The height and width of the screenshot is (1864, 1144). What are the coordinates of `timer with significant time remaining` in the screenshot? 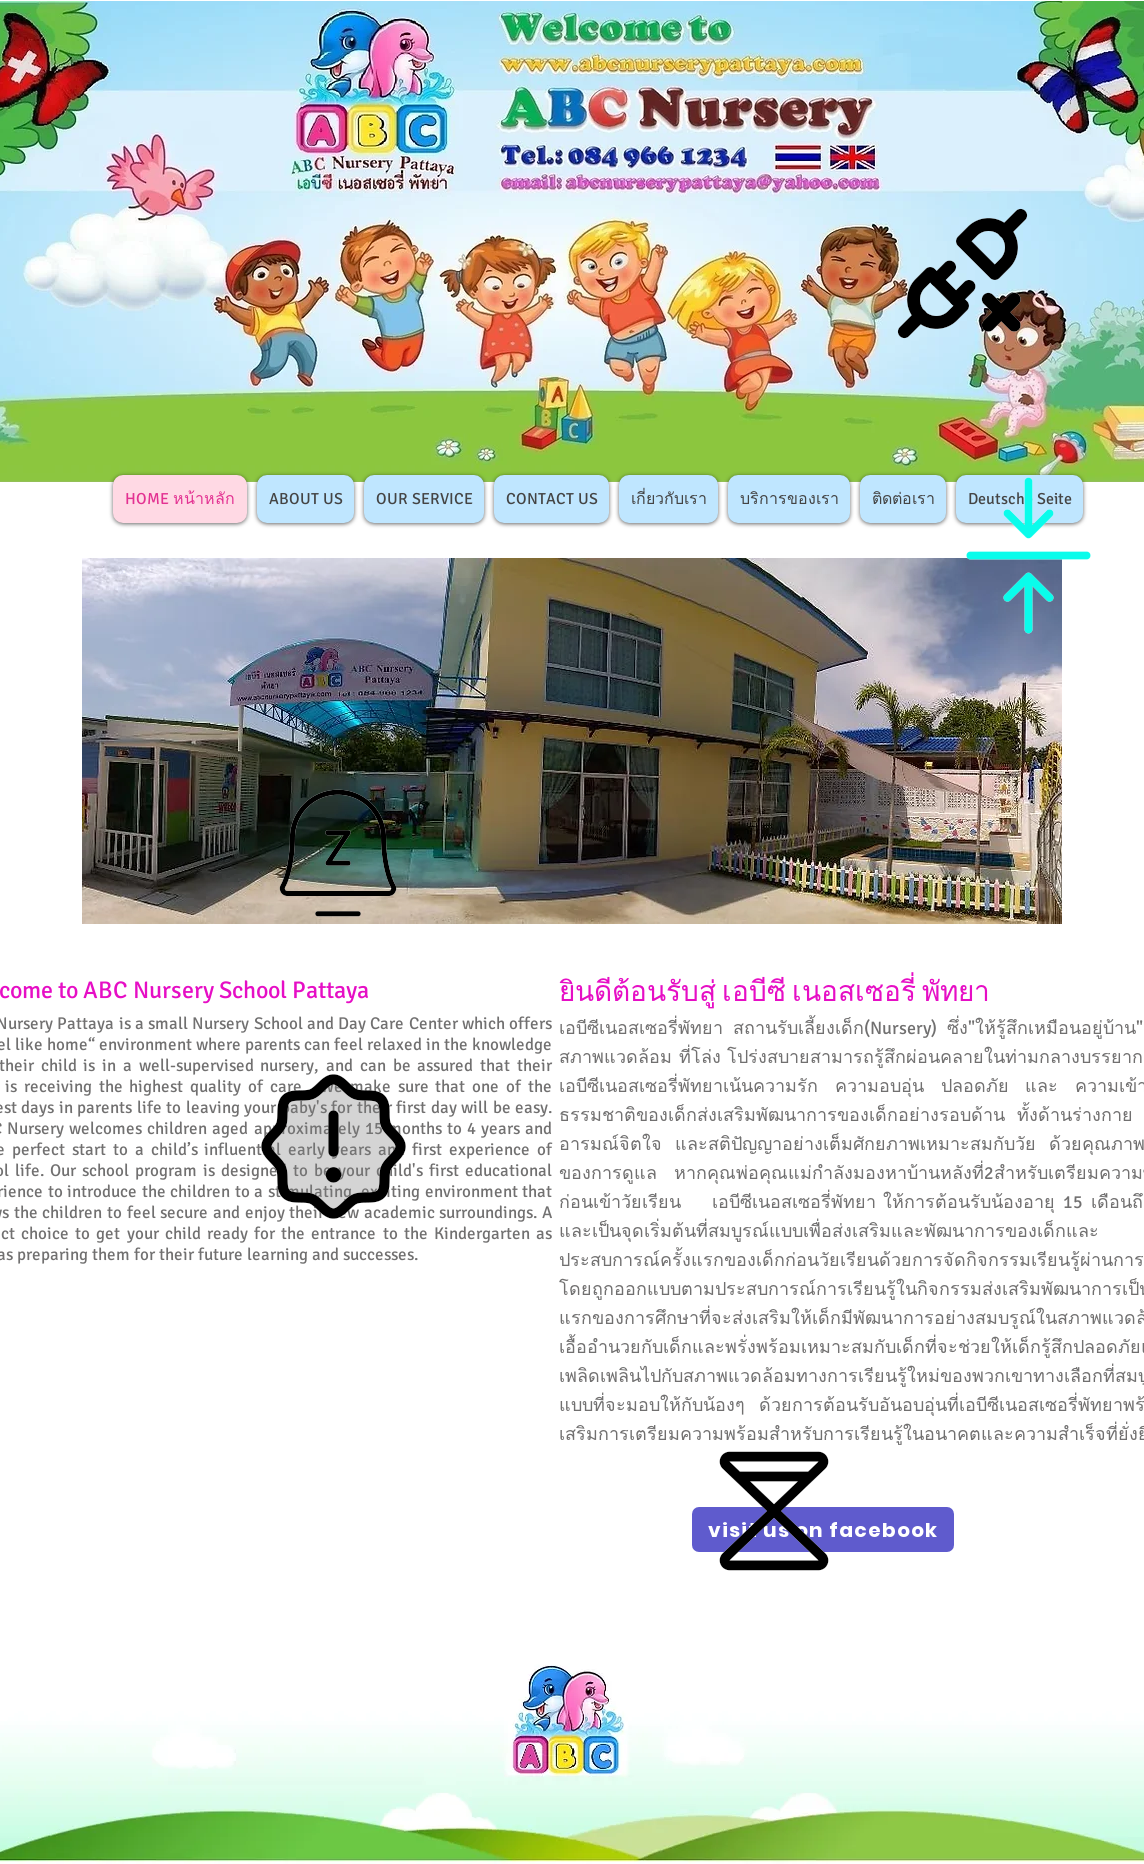 It's located at (774, 1511).